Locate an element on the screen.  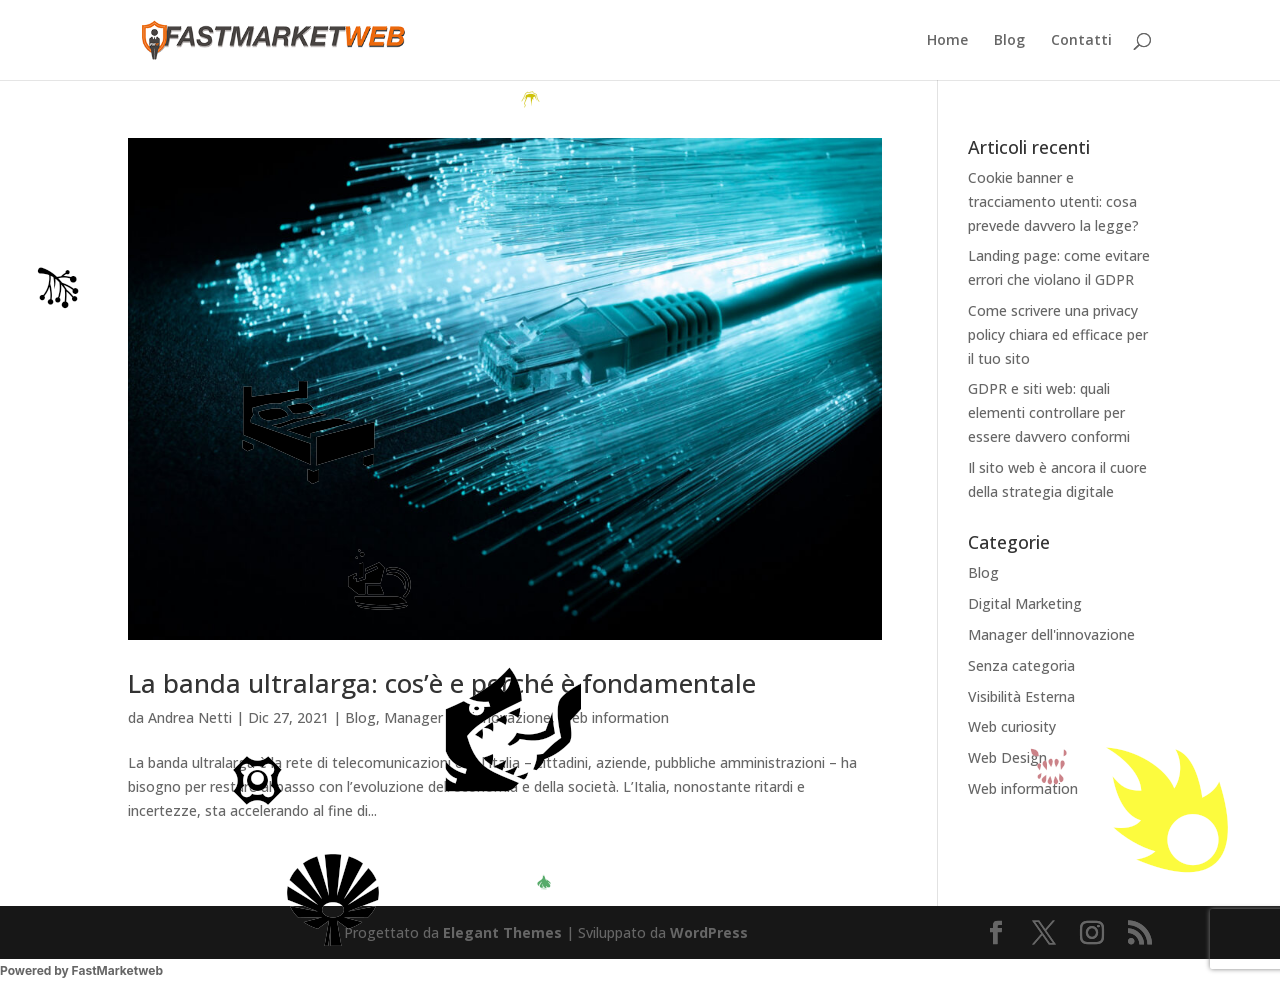
decorative fan or palm frond icon is located at coordinates (333, 900).